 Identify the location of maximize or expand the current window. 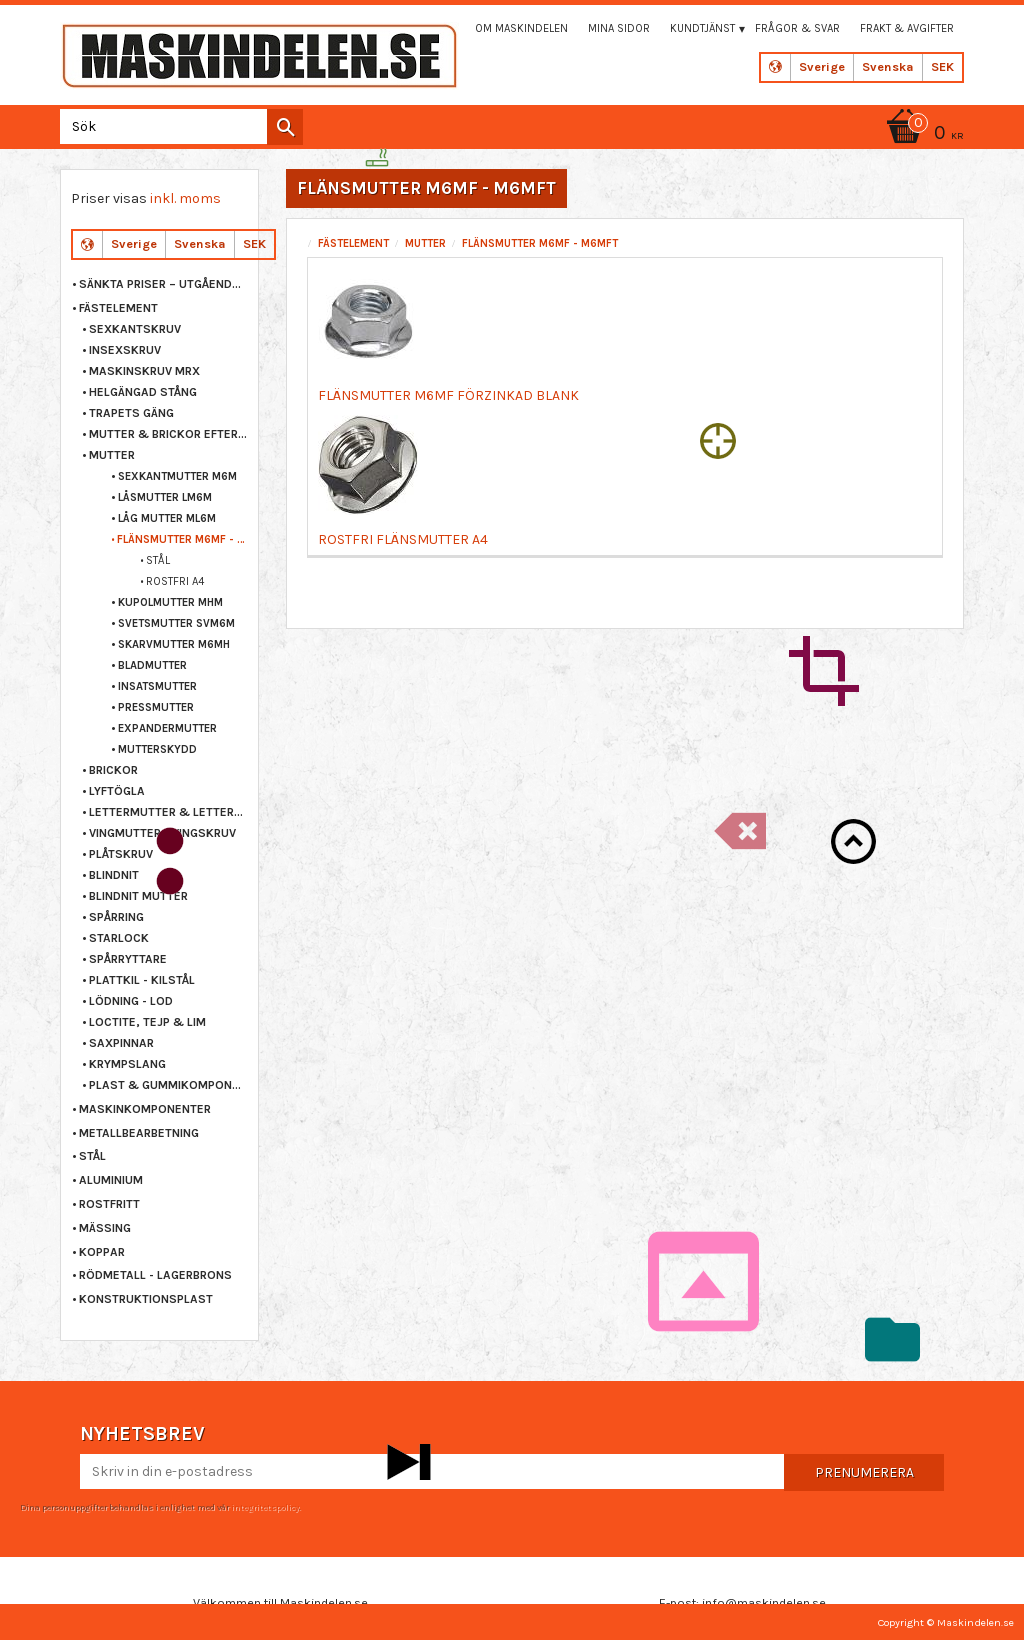
(703, 1281).